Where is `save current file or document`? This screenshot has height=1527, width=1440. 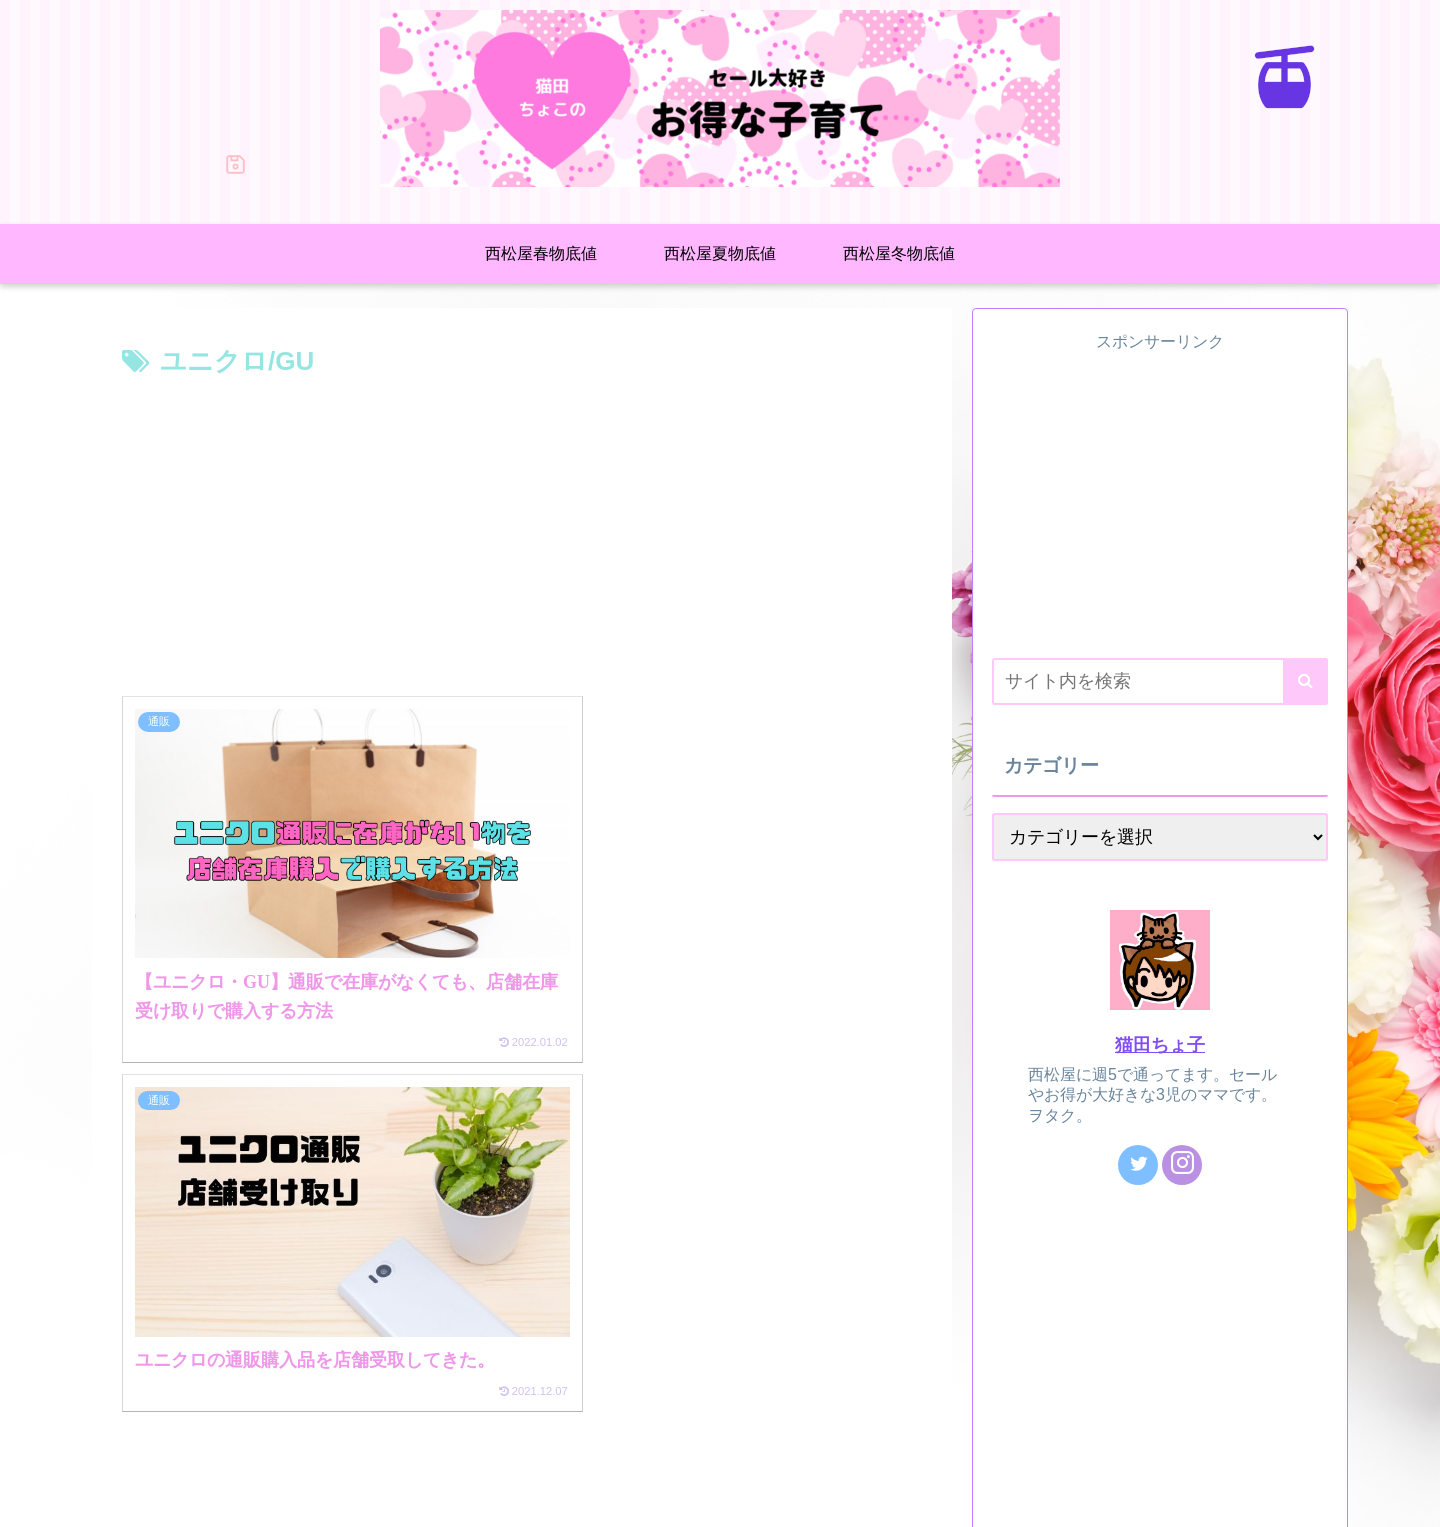 save current file or document is located at coordinates (235, 164).